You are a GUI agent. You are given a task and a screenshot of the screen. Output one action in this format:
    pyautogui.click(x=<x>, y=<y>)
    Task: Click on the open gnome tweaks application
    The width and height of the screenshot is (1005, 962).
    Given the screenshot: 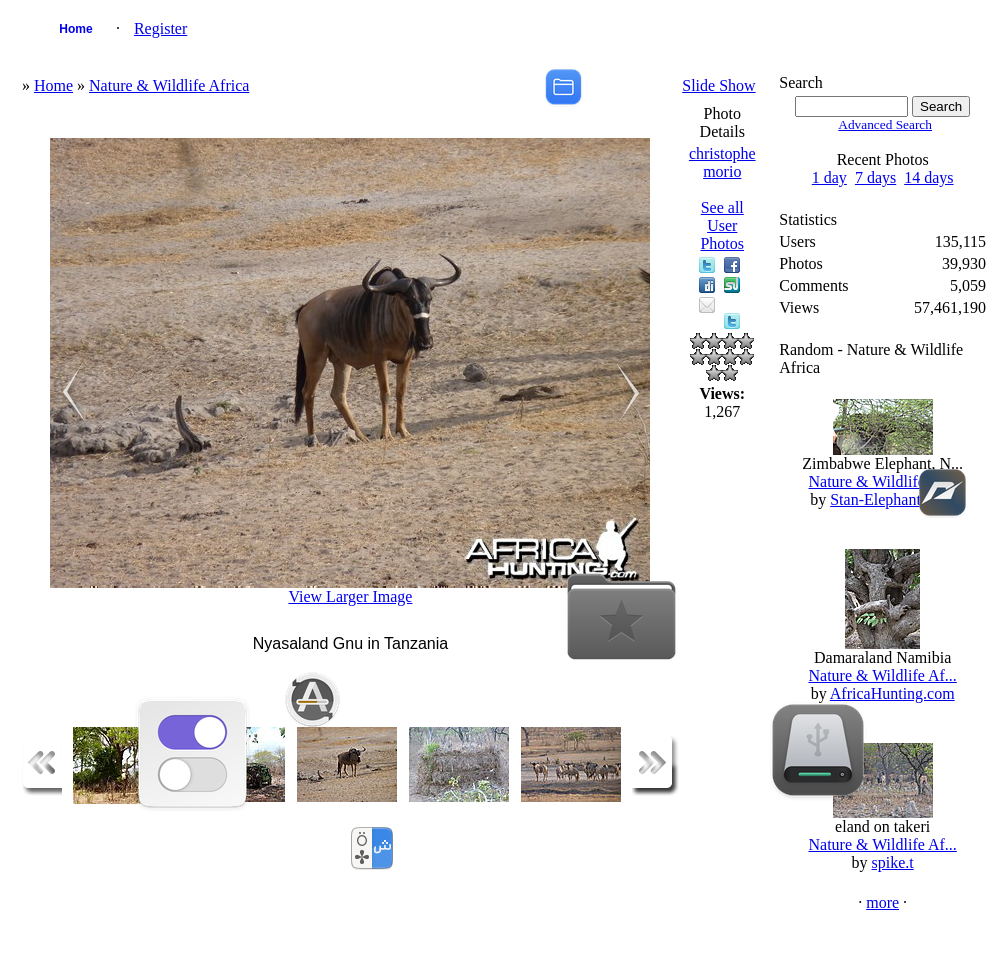 What is the action you would take?
    pyautogui.click(x=192, y=753)
    